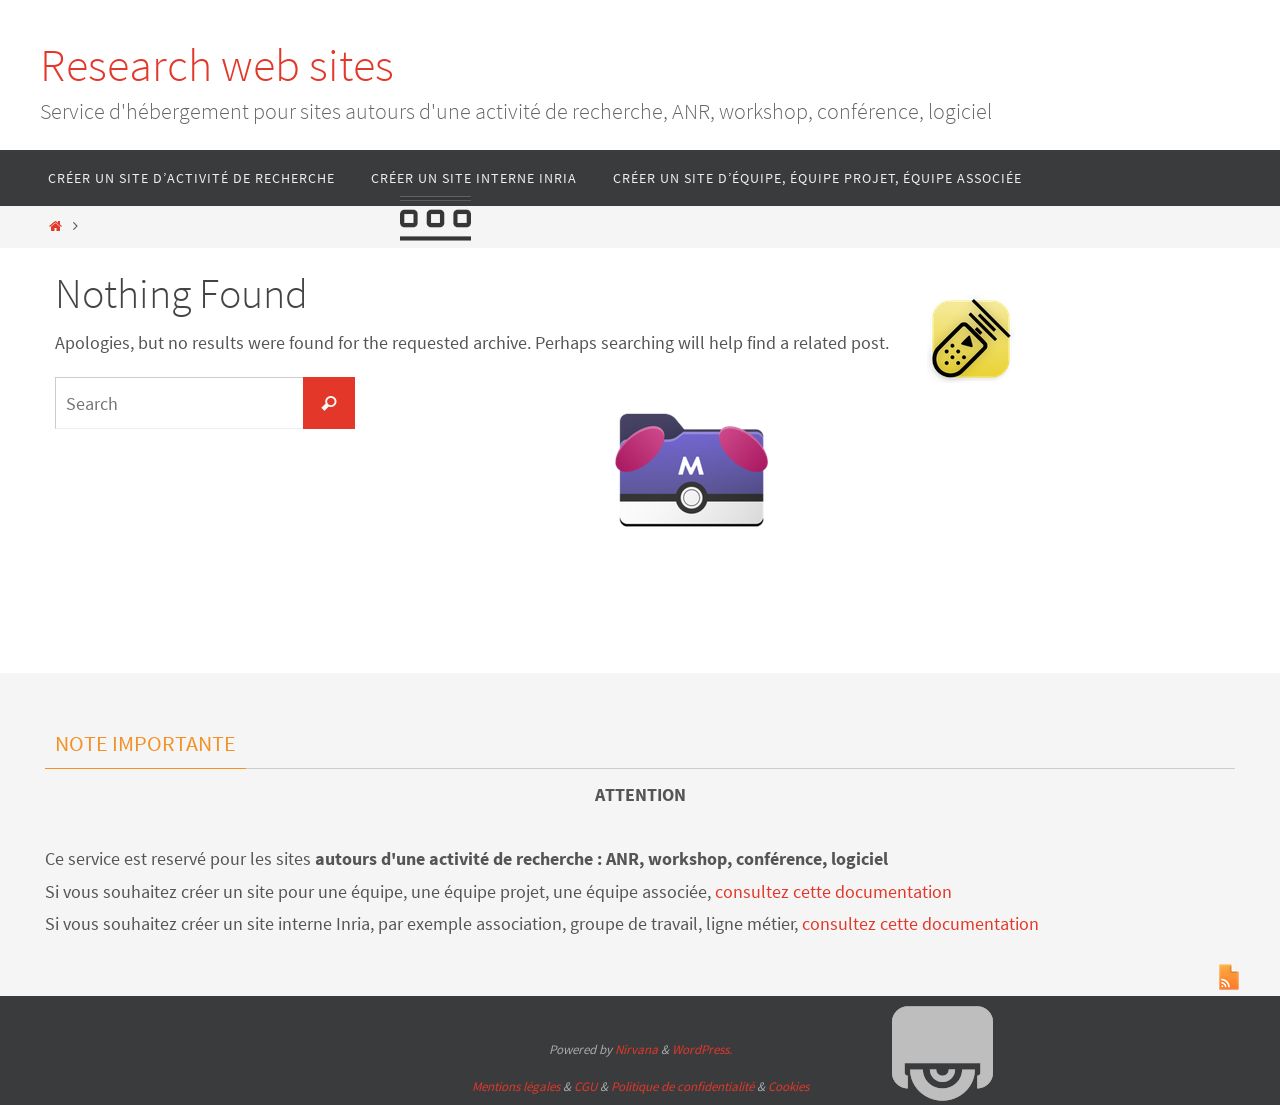 This screenshot has width=1280, height=1105. What do you see at coordinates (971, 339) in the screenshot?
I see `open community remote app` at bounding box center [971, 339].